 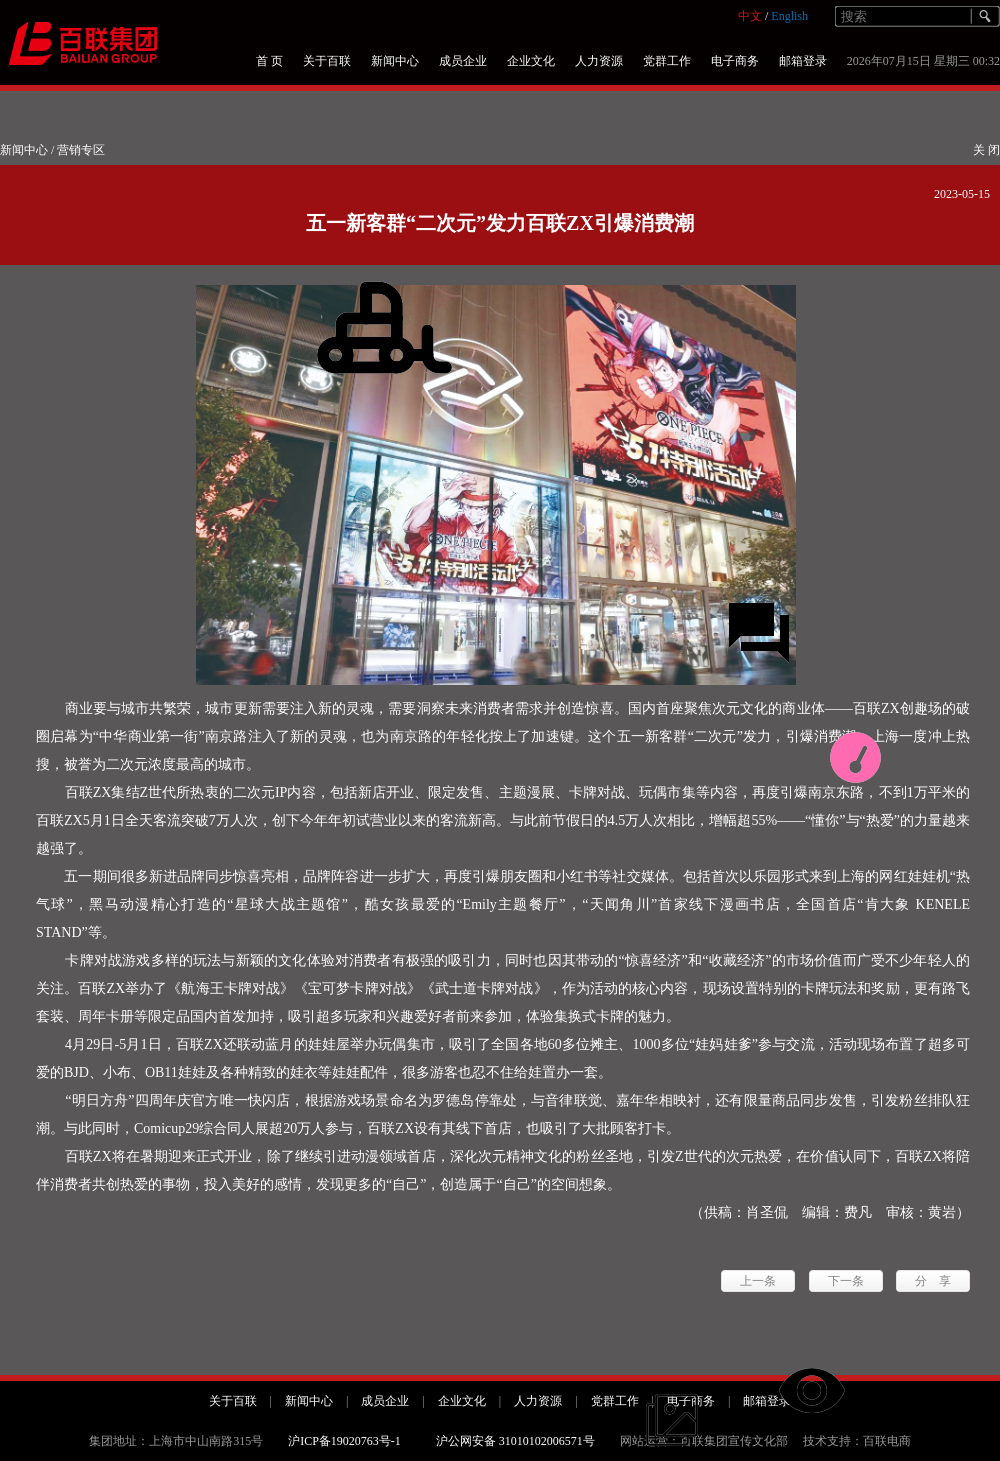 I want to click on toggle visibility of an item or element, so click(x=812, y=1392).